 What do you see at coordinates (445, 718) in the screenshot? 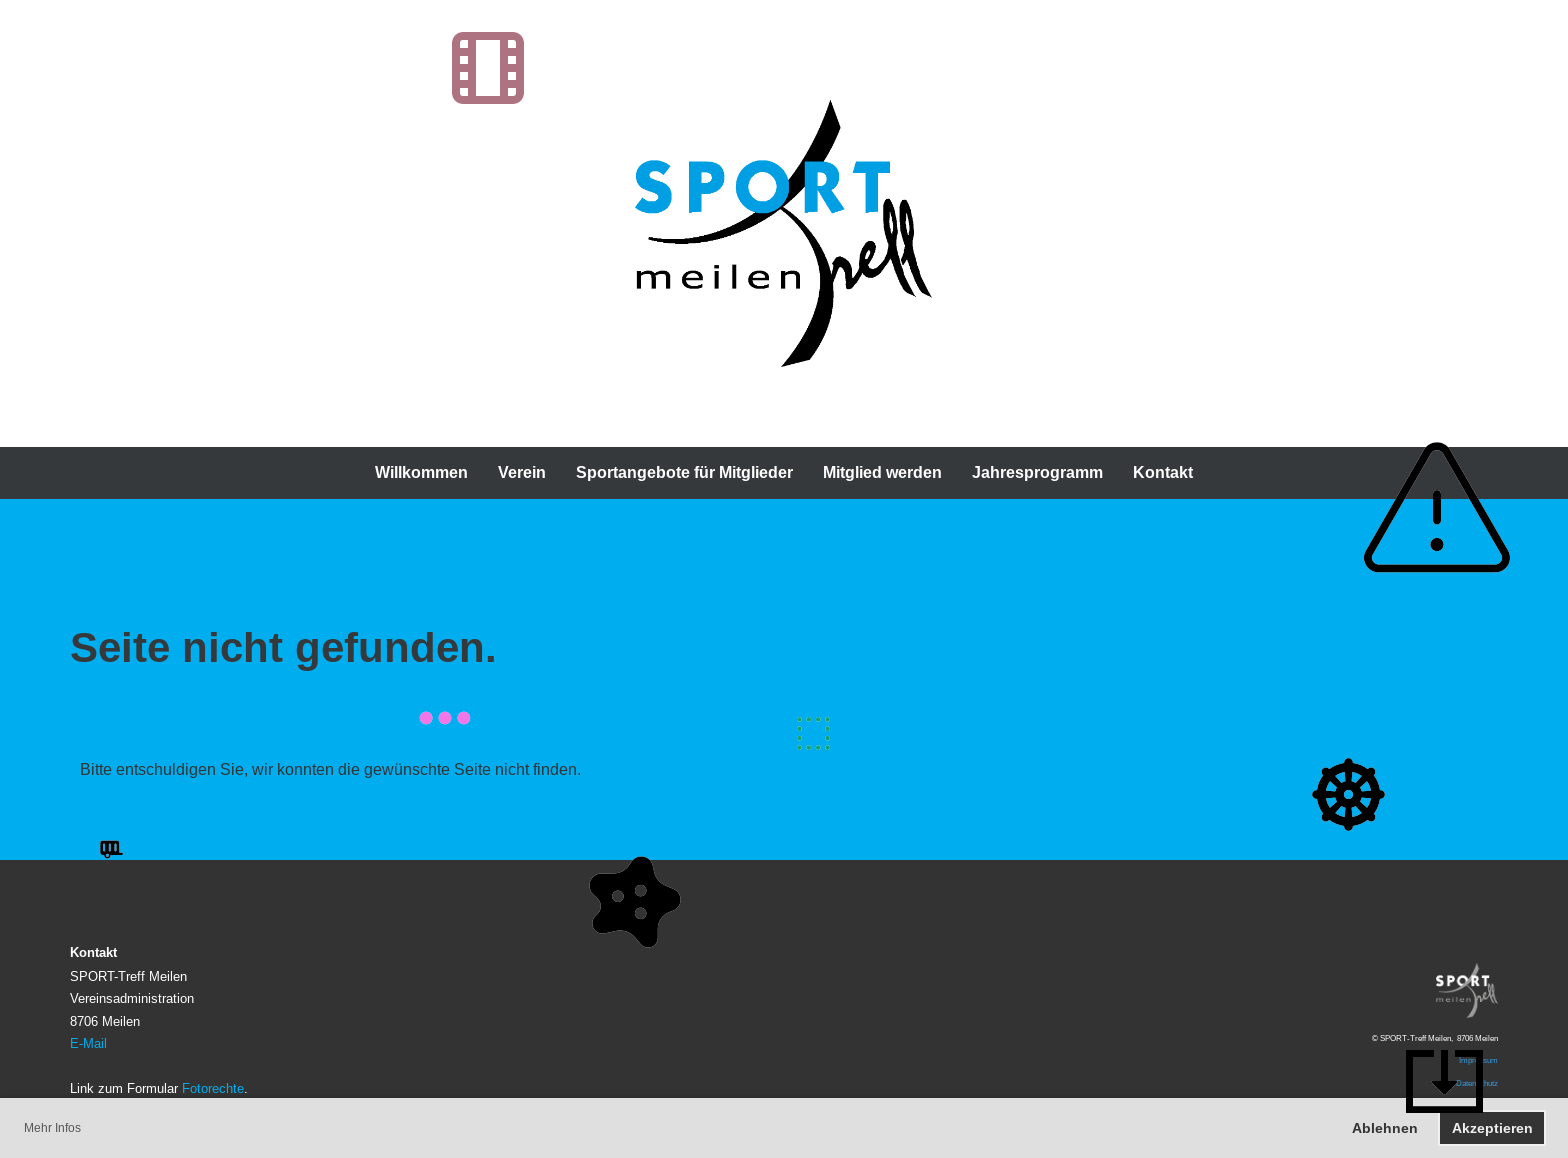
I see `access more options or actions` at bounding box center [445, 718].